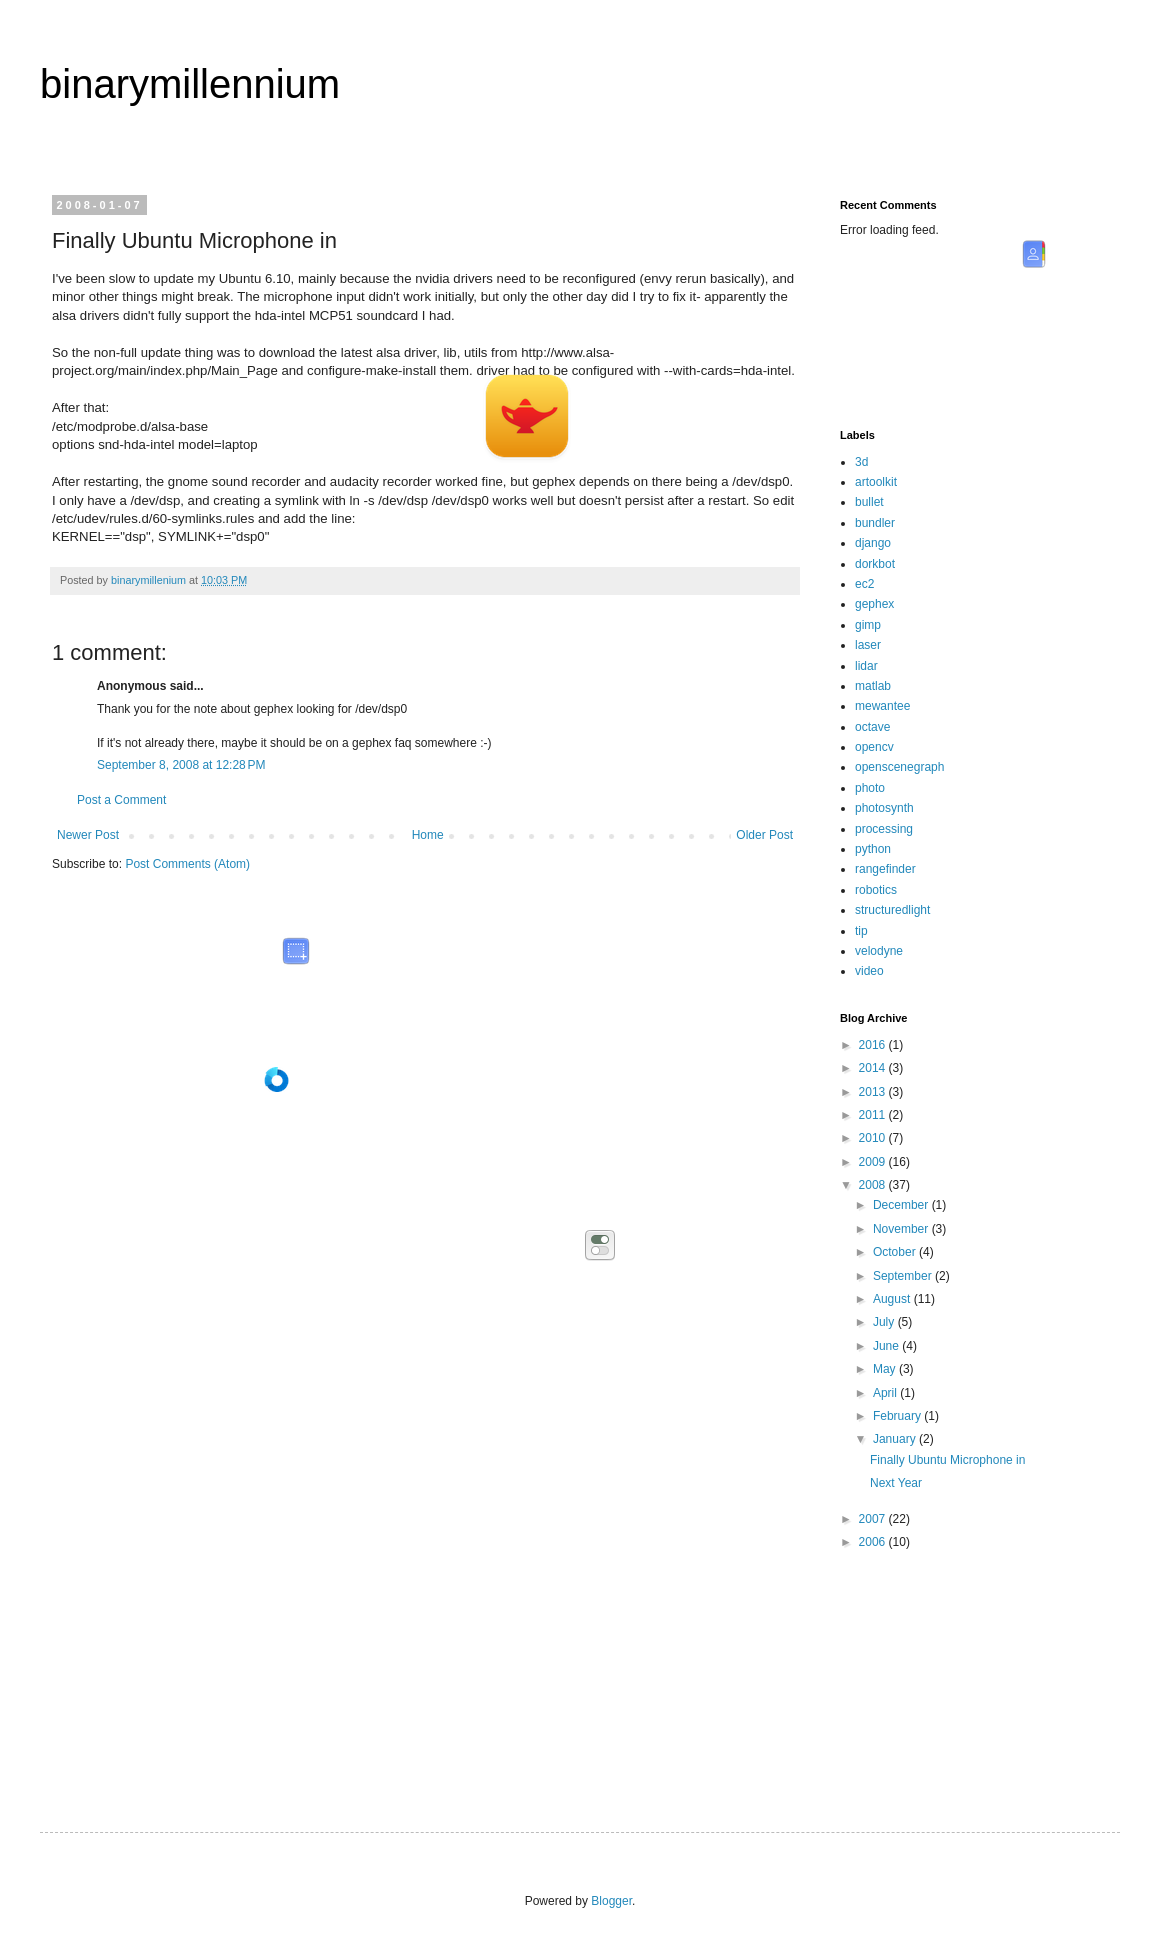 The height and width of the screenshot is (1949, 1160). What do you see at coordinates (600, 1245) in the screenshot?
I see `open desktop preferences or settings` at bounding box center [600, 1245].